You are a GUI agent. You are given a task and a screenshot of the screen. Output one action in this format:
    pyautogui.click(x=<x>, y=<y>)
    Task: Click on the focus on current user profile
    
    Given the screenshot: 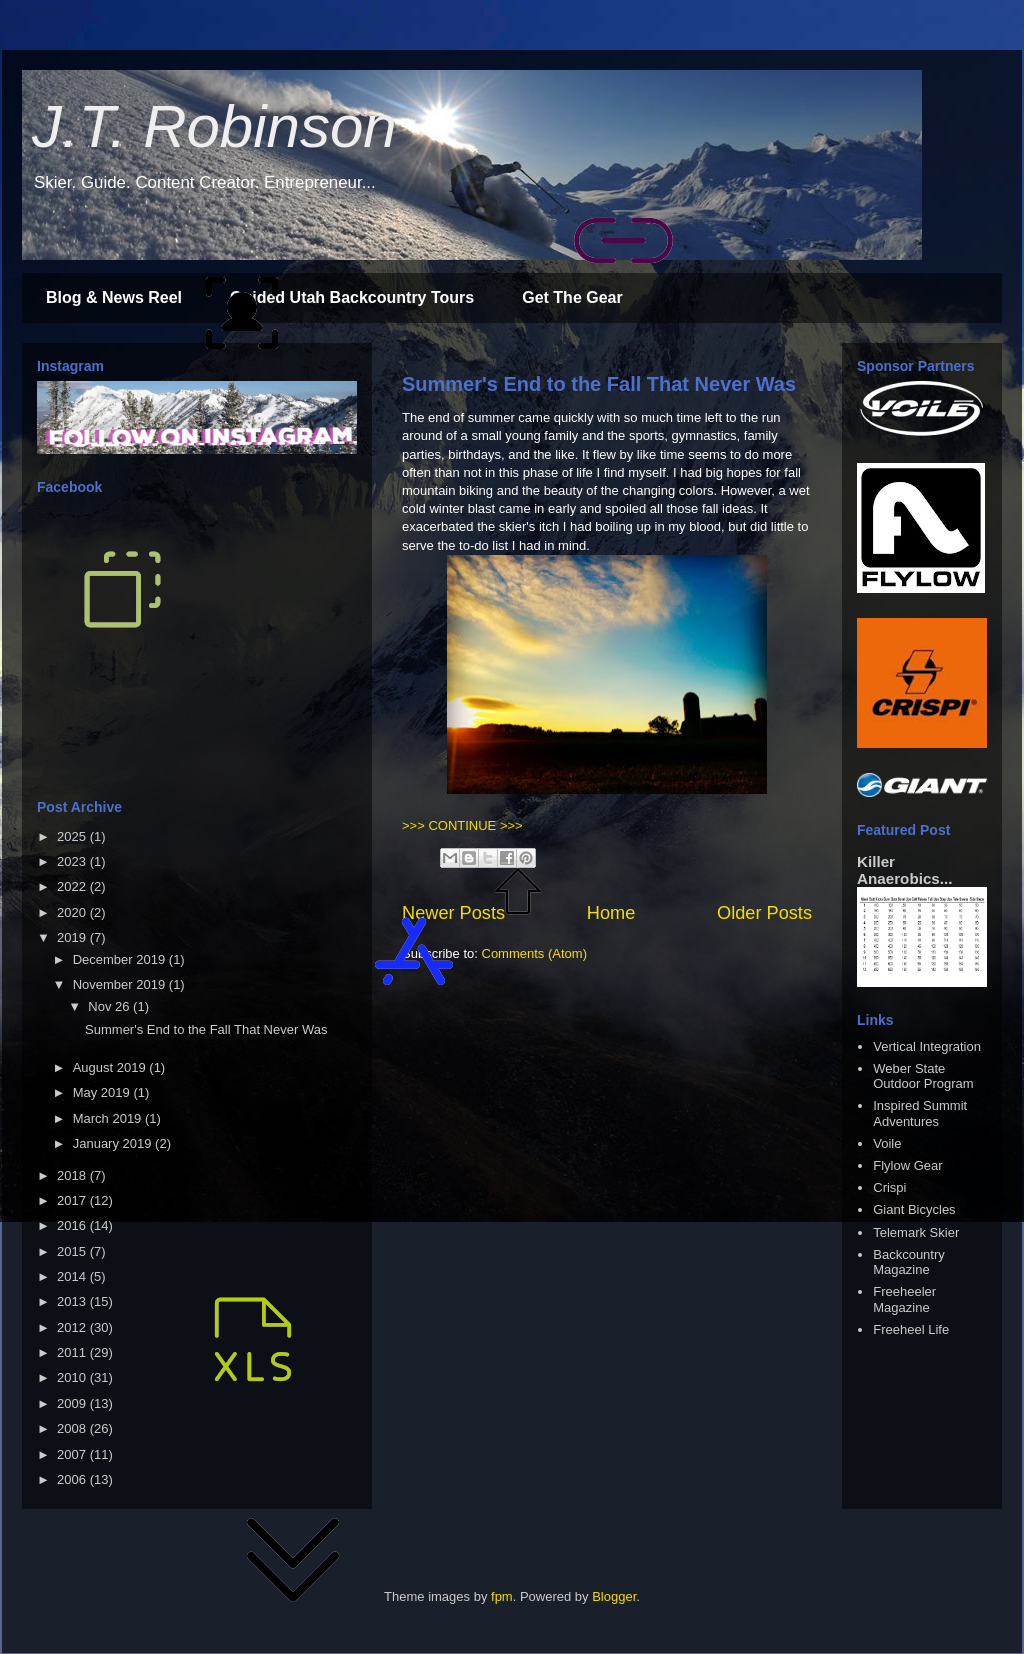 What is the action you would take?
    pyautogui.click(x=242, y=313)
    